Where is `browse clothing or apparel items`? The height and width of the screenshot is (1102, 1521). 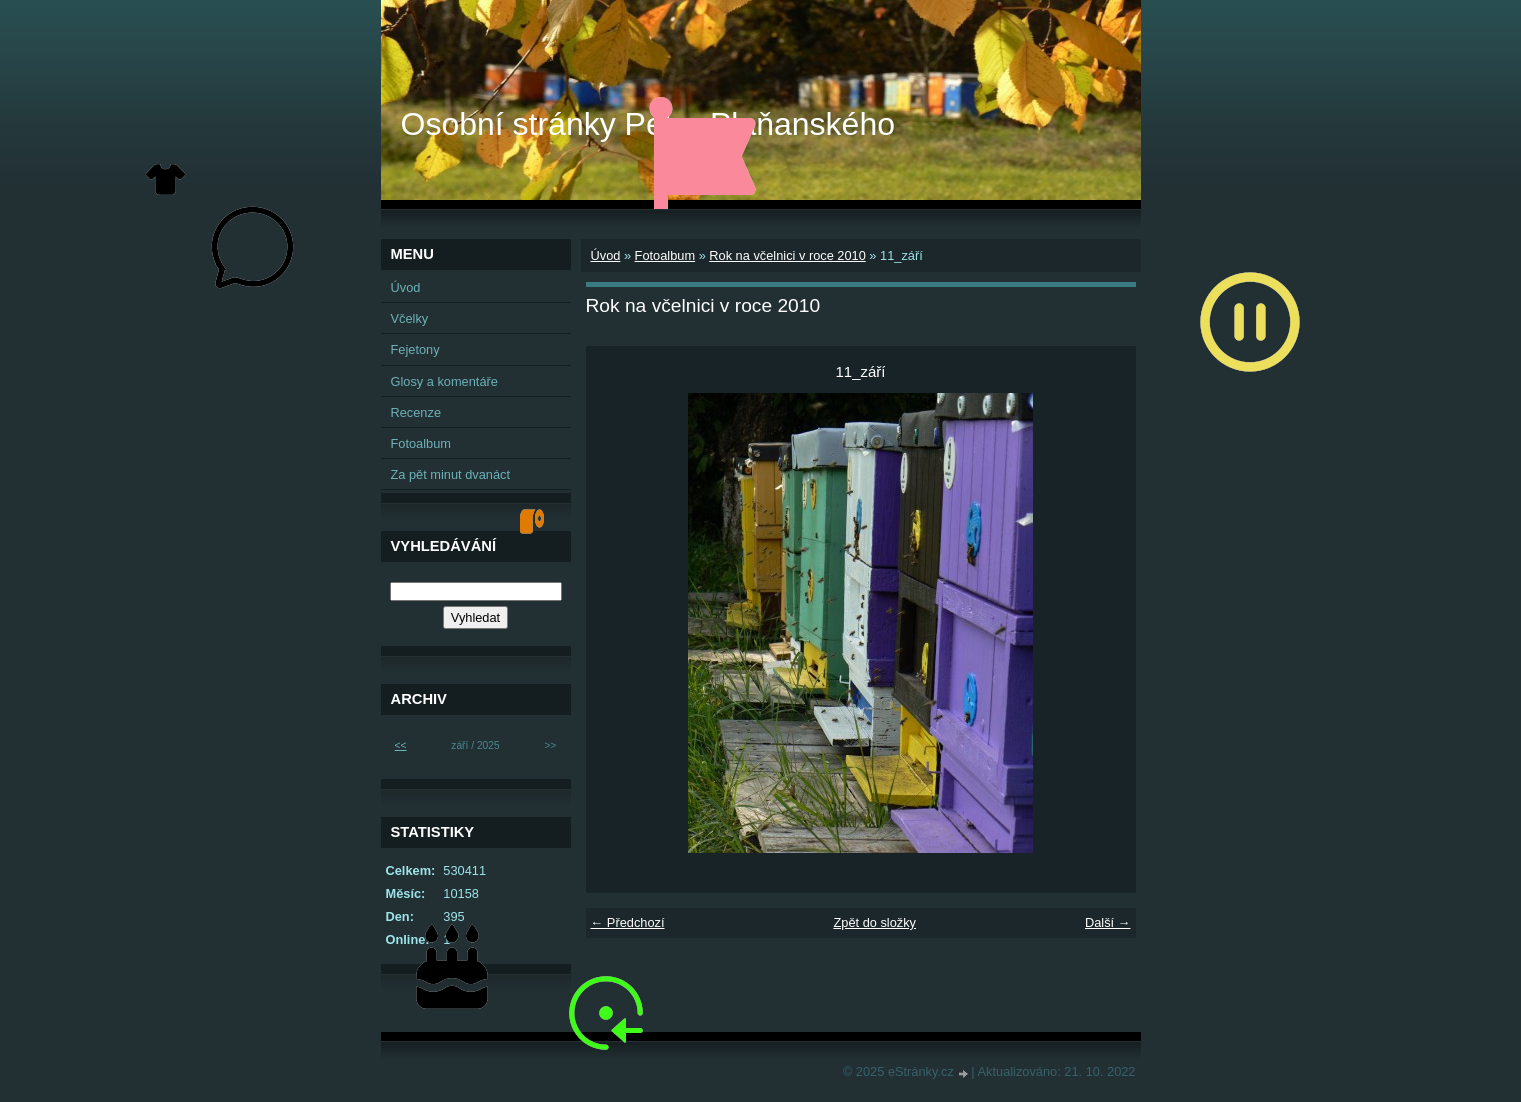 browse clothing or apparel items is located at coordinates (165, 178).